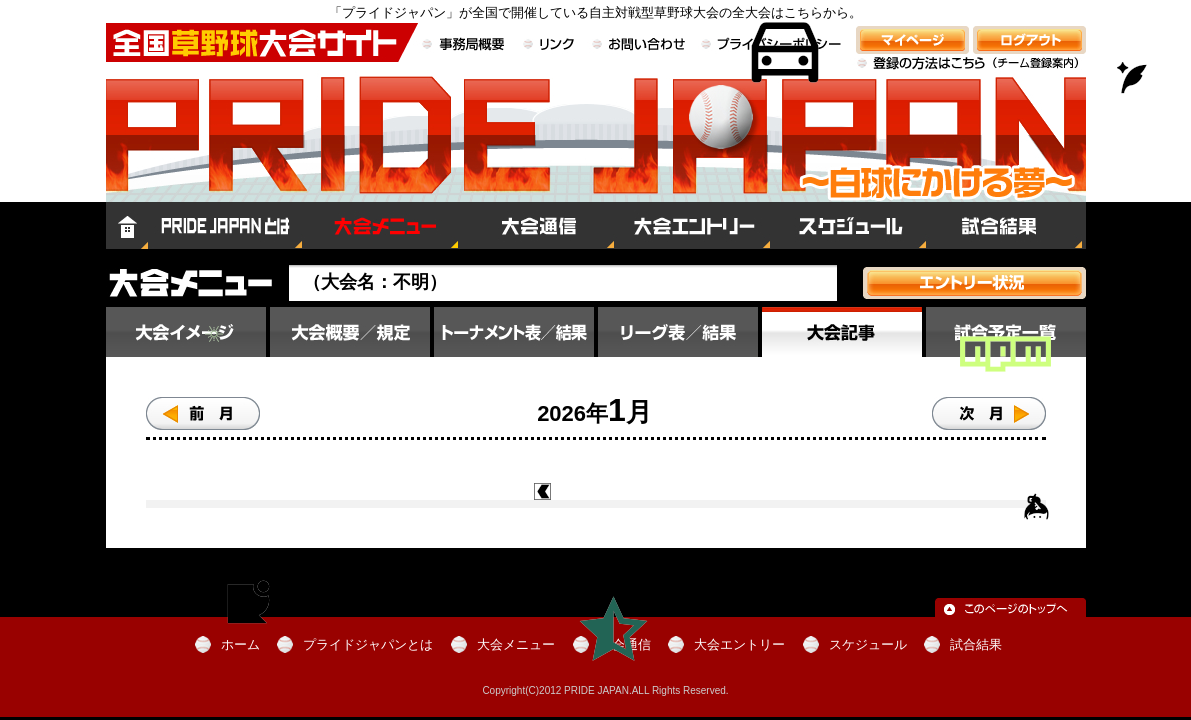 The width and height of the screenshot is (1191, 720). What do you see at coordinates (1036, 506) in the screenshot?
I see `open keybase app` at bounding box center [1036, 506].